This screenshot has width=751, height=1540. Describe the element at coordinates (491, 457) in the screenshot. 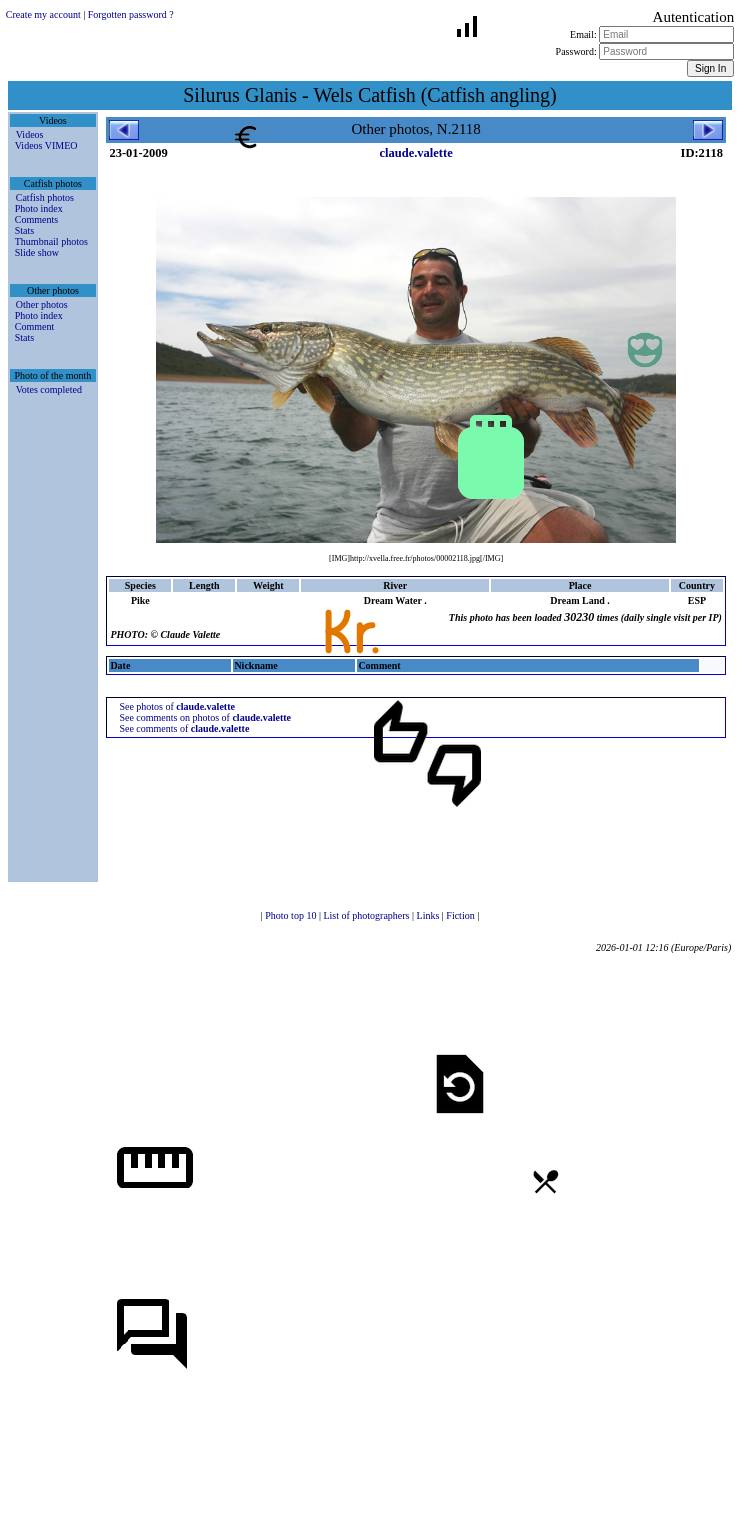

I see `store or save items in a container` at that location.